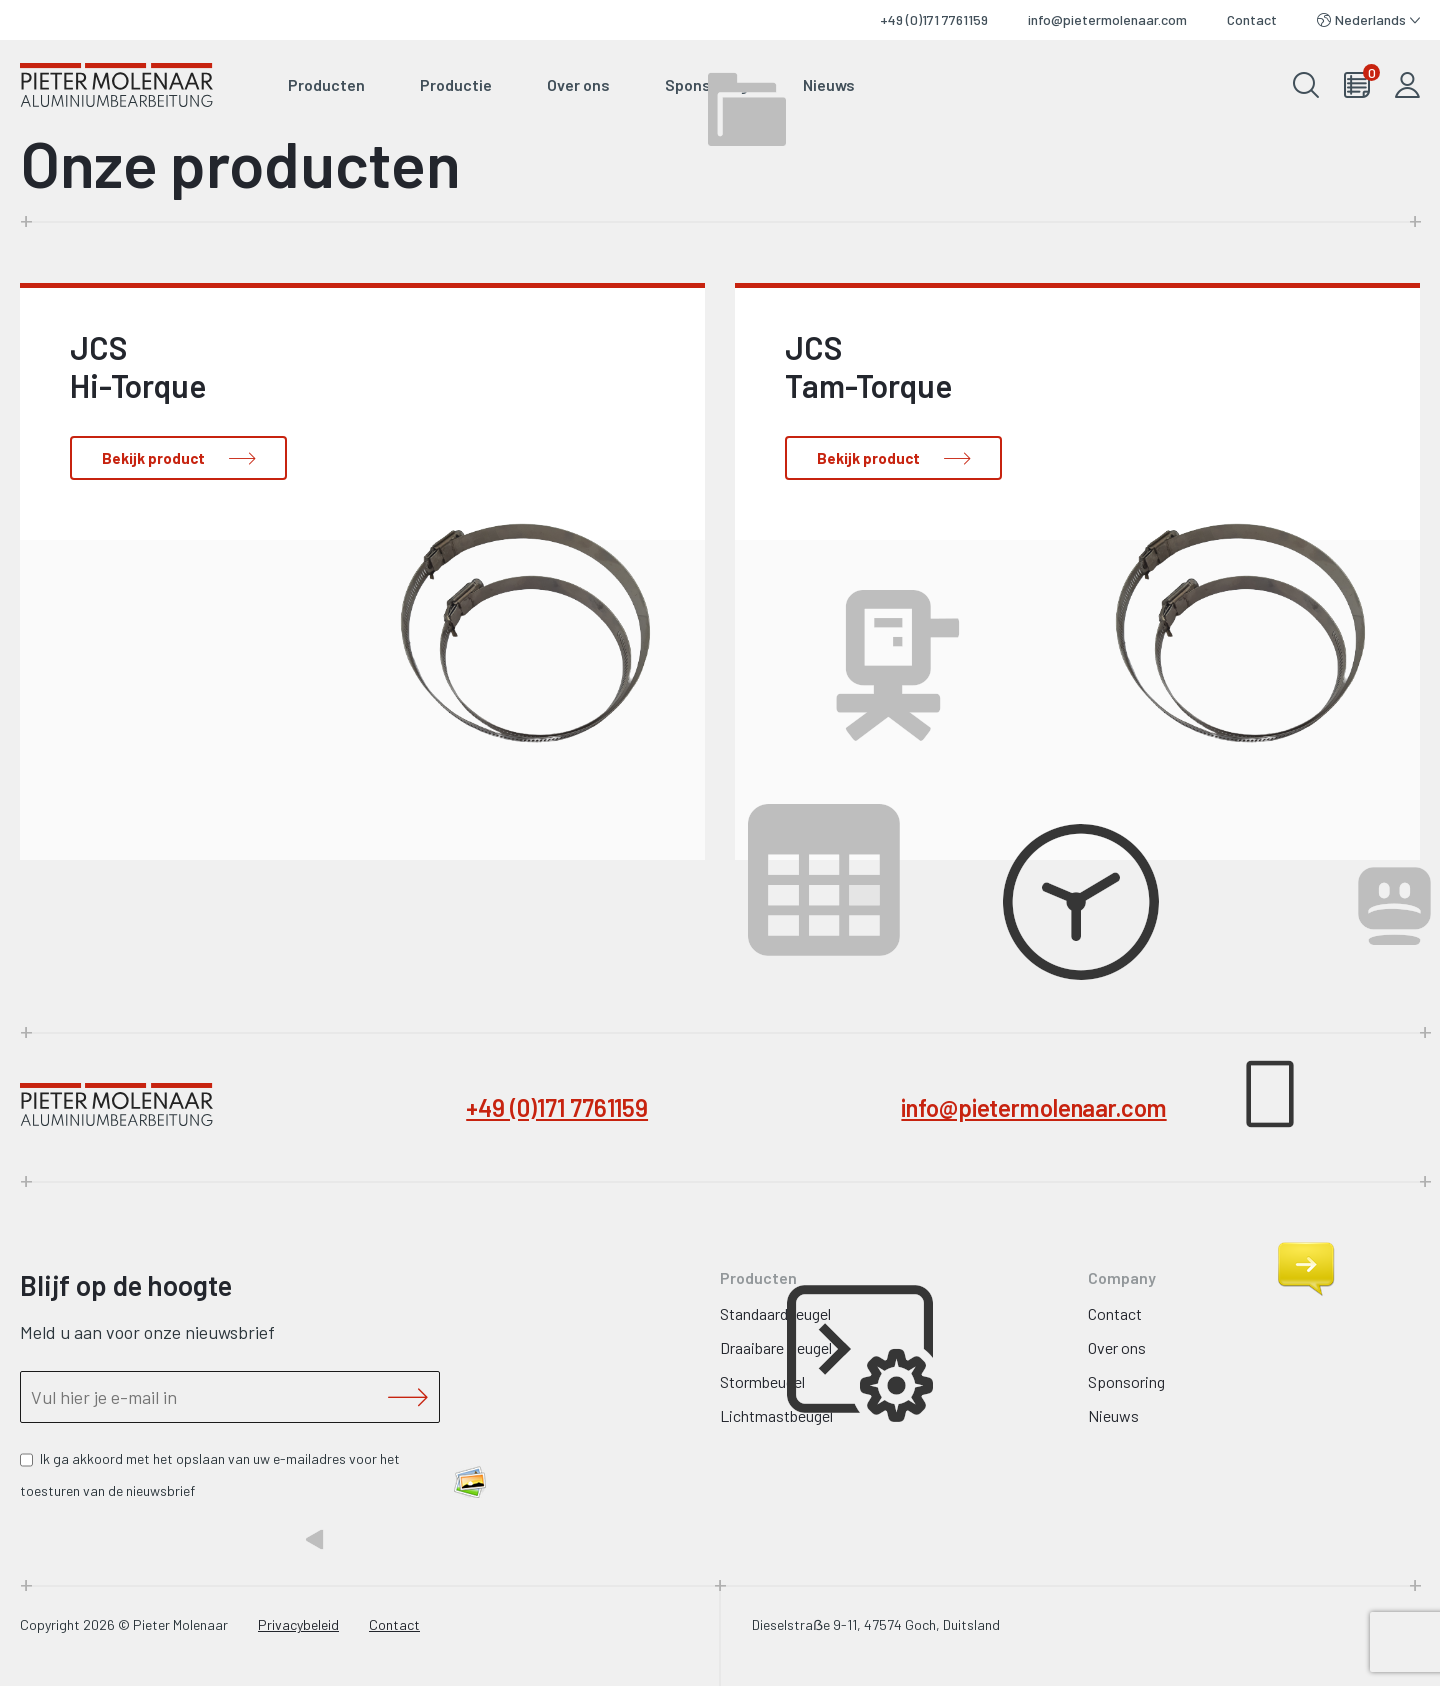 This screenshot has width=1440, height=1686. What do you see at coordinates (1081, 902) in the screenshot?
I see `open the clock app` at bounding box center [1081, 902].